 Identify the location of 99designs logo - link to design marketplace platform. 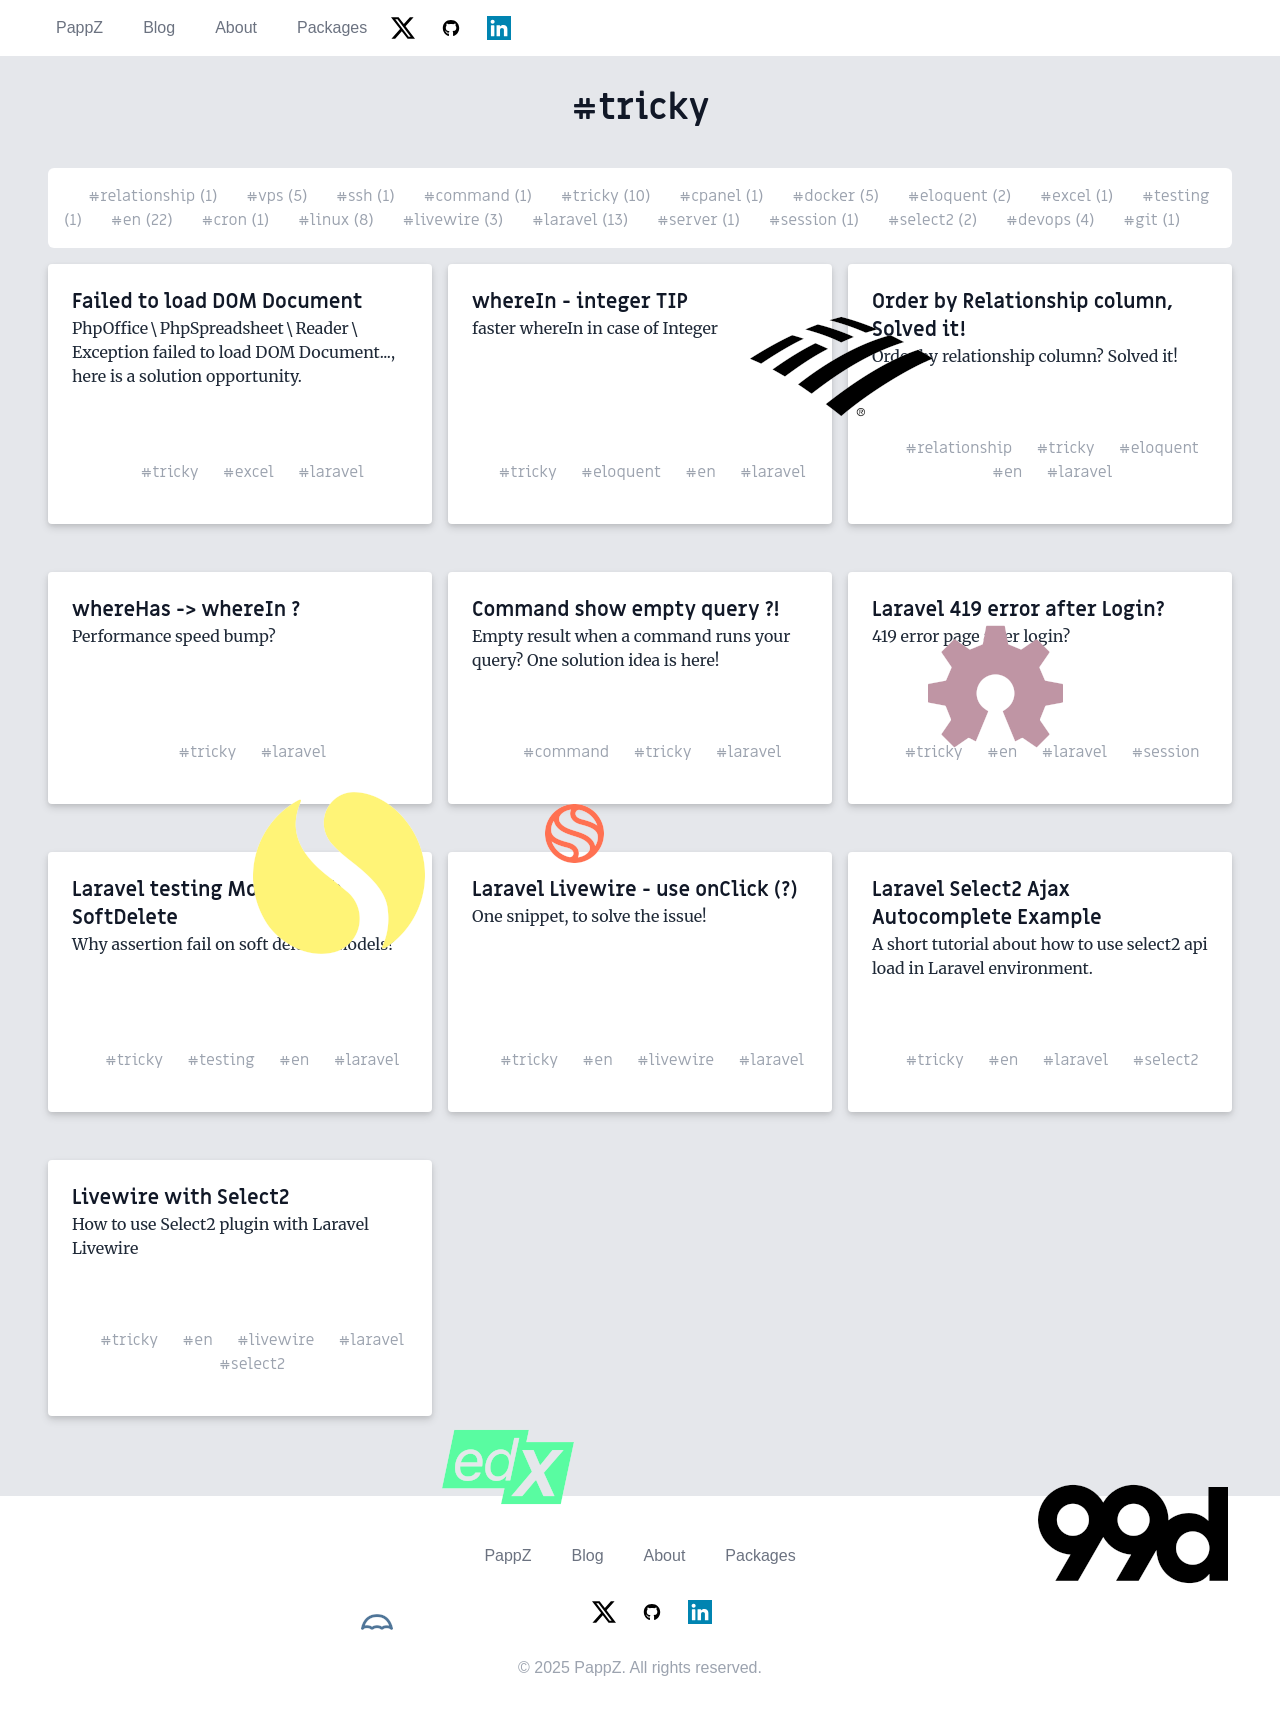
(1133, 1534).